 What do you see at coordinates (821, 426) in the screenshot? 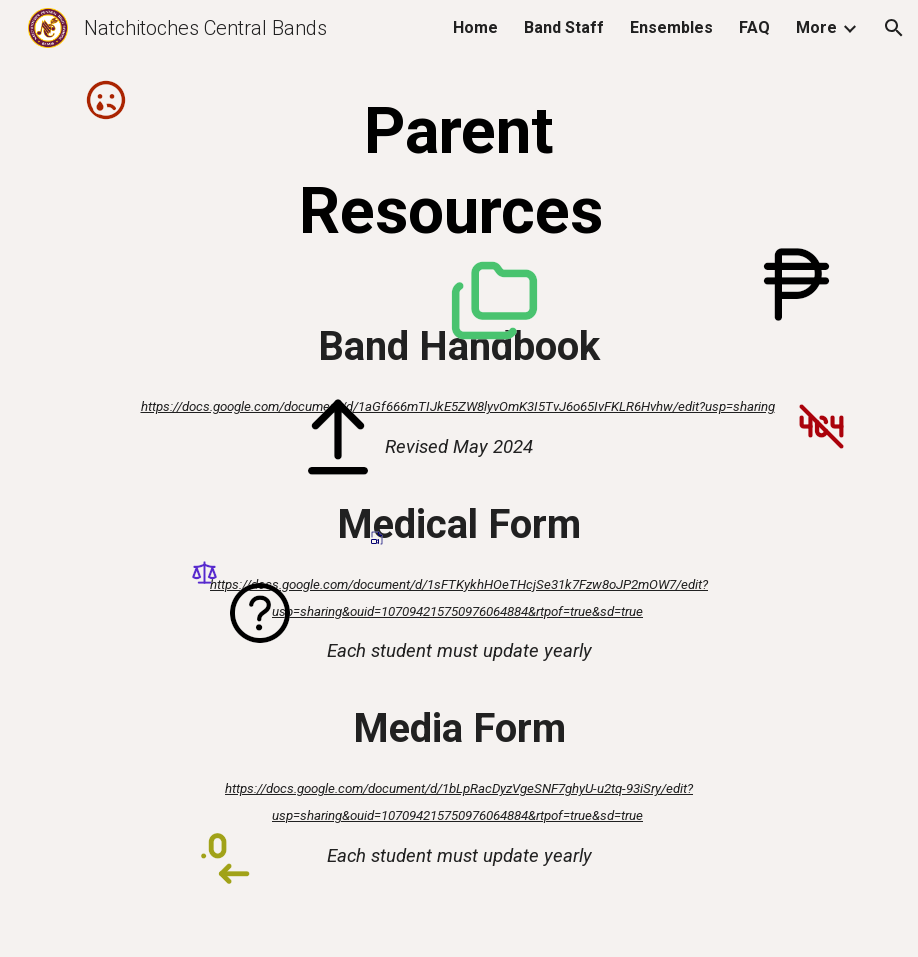
I see `indicates 404 error detection is disabled` at bounding box center [821, 426].